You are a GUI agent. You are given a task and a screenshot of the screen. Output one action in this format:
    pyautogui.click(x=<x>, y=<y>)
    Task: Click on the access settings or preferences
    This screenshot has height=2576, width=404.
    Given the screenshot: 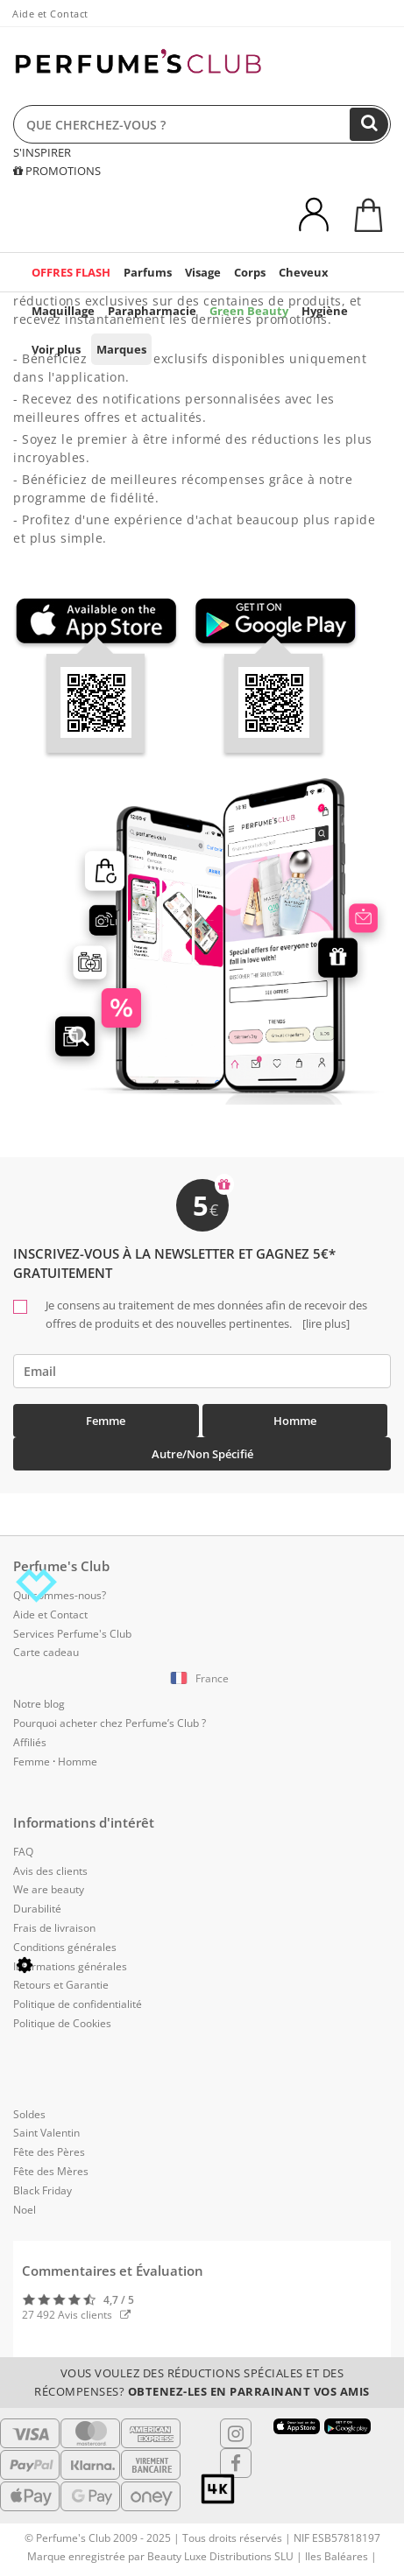 What is the action you would take?
    pyautogui.click(x=25, y=1965)
    